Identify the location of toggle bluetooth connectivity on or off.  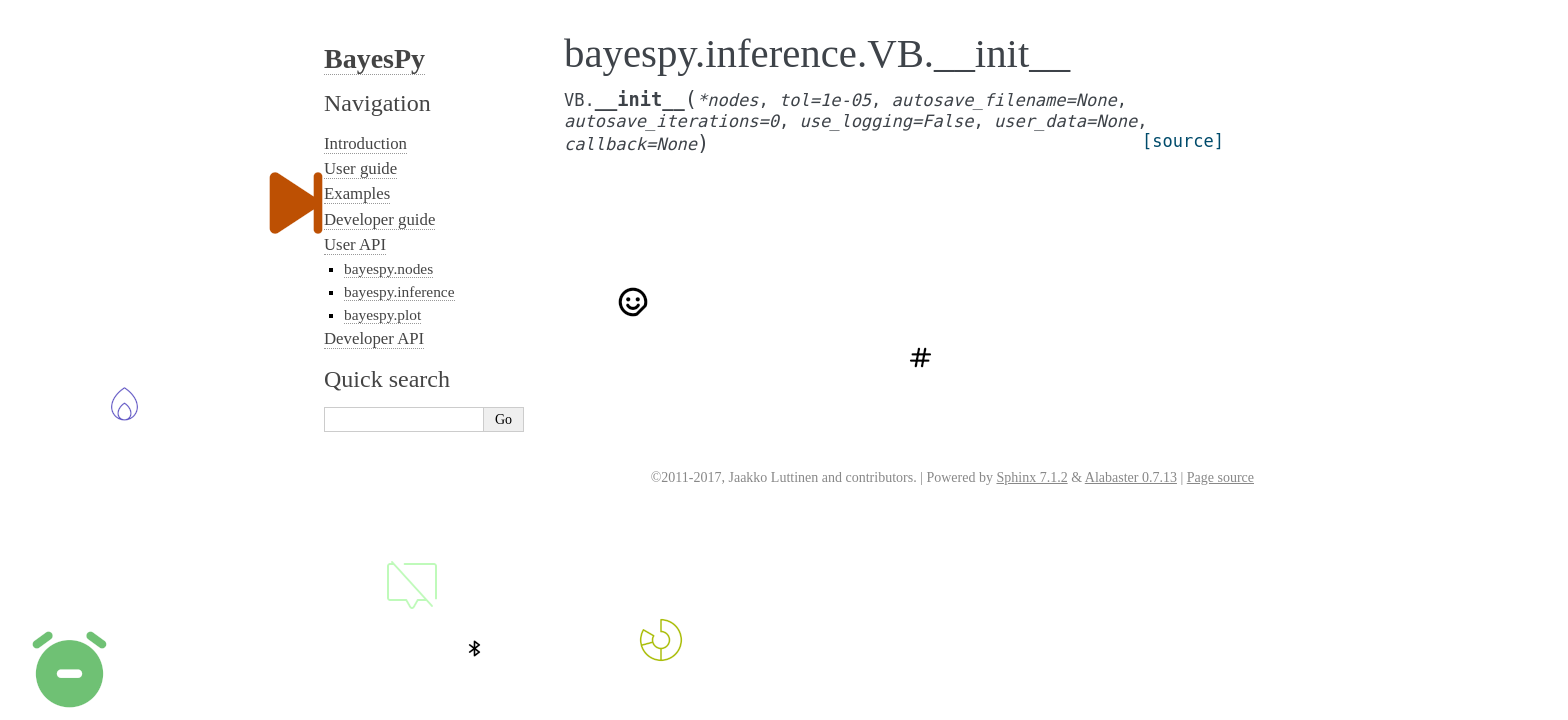
(474, 648).